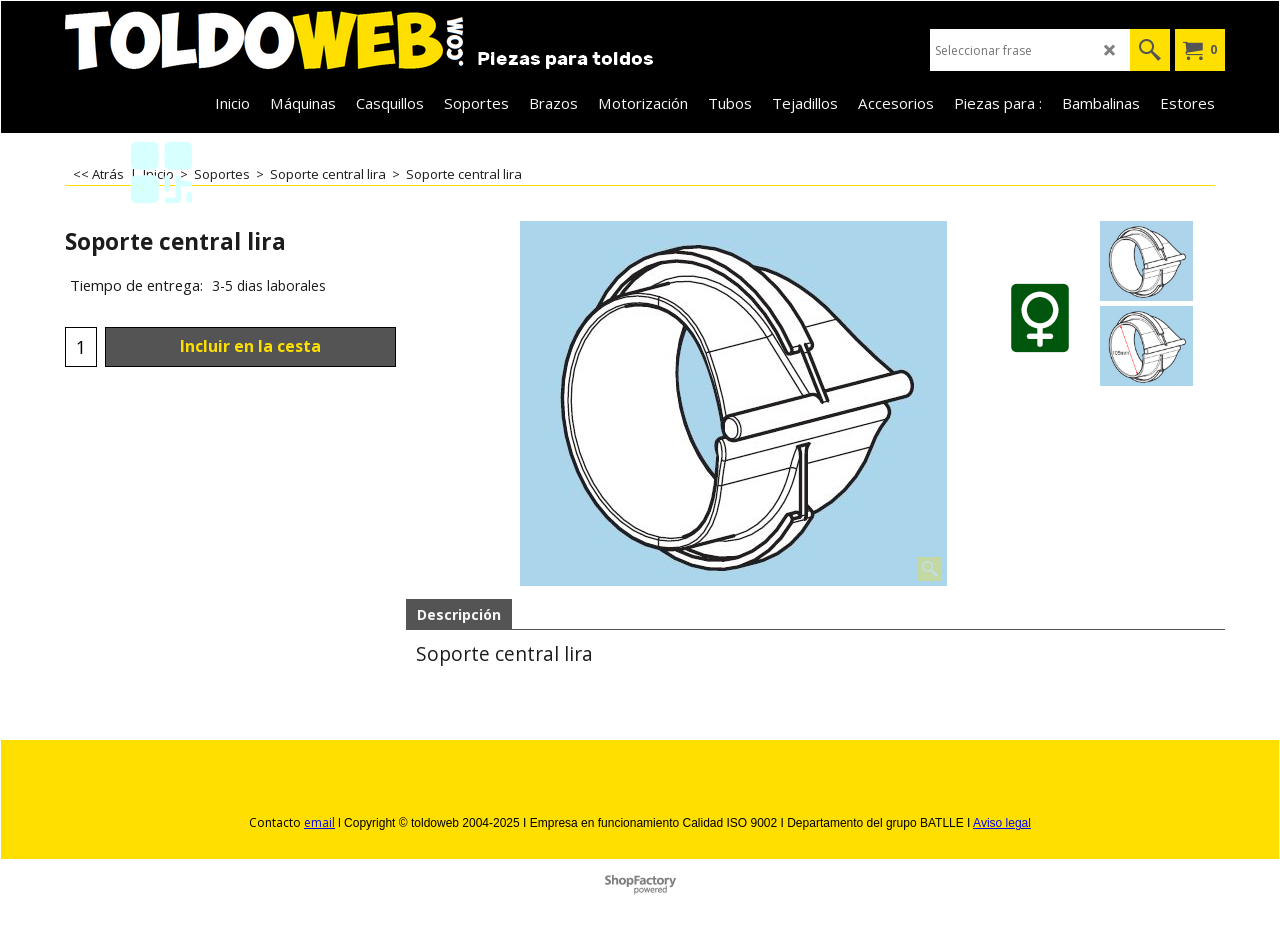 Image resolution: width=1280 pixels, height=945 pixels. Describe the element at coordinates (161, 172) in the screenshot. I see `scan or generate a qr code` at that location.